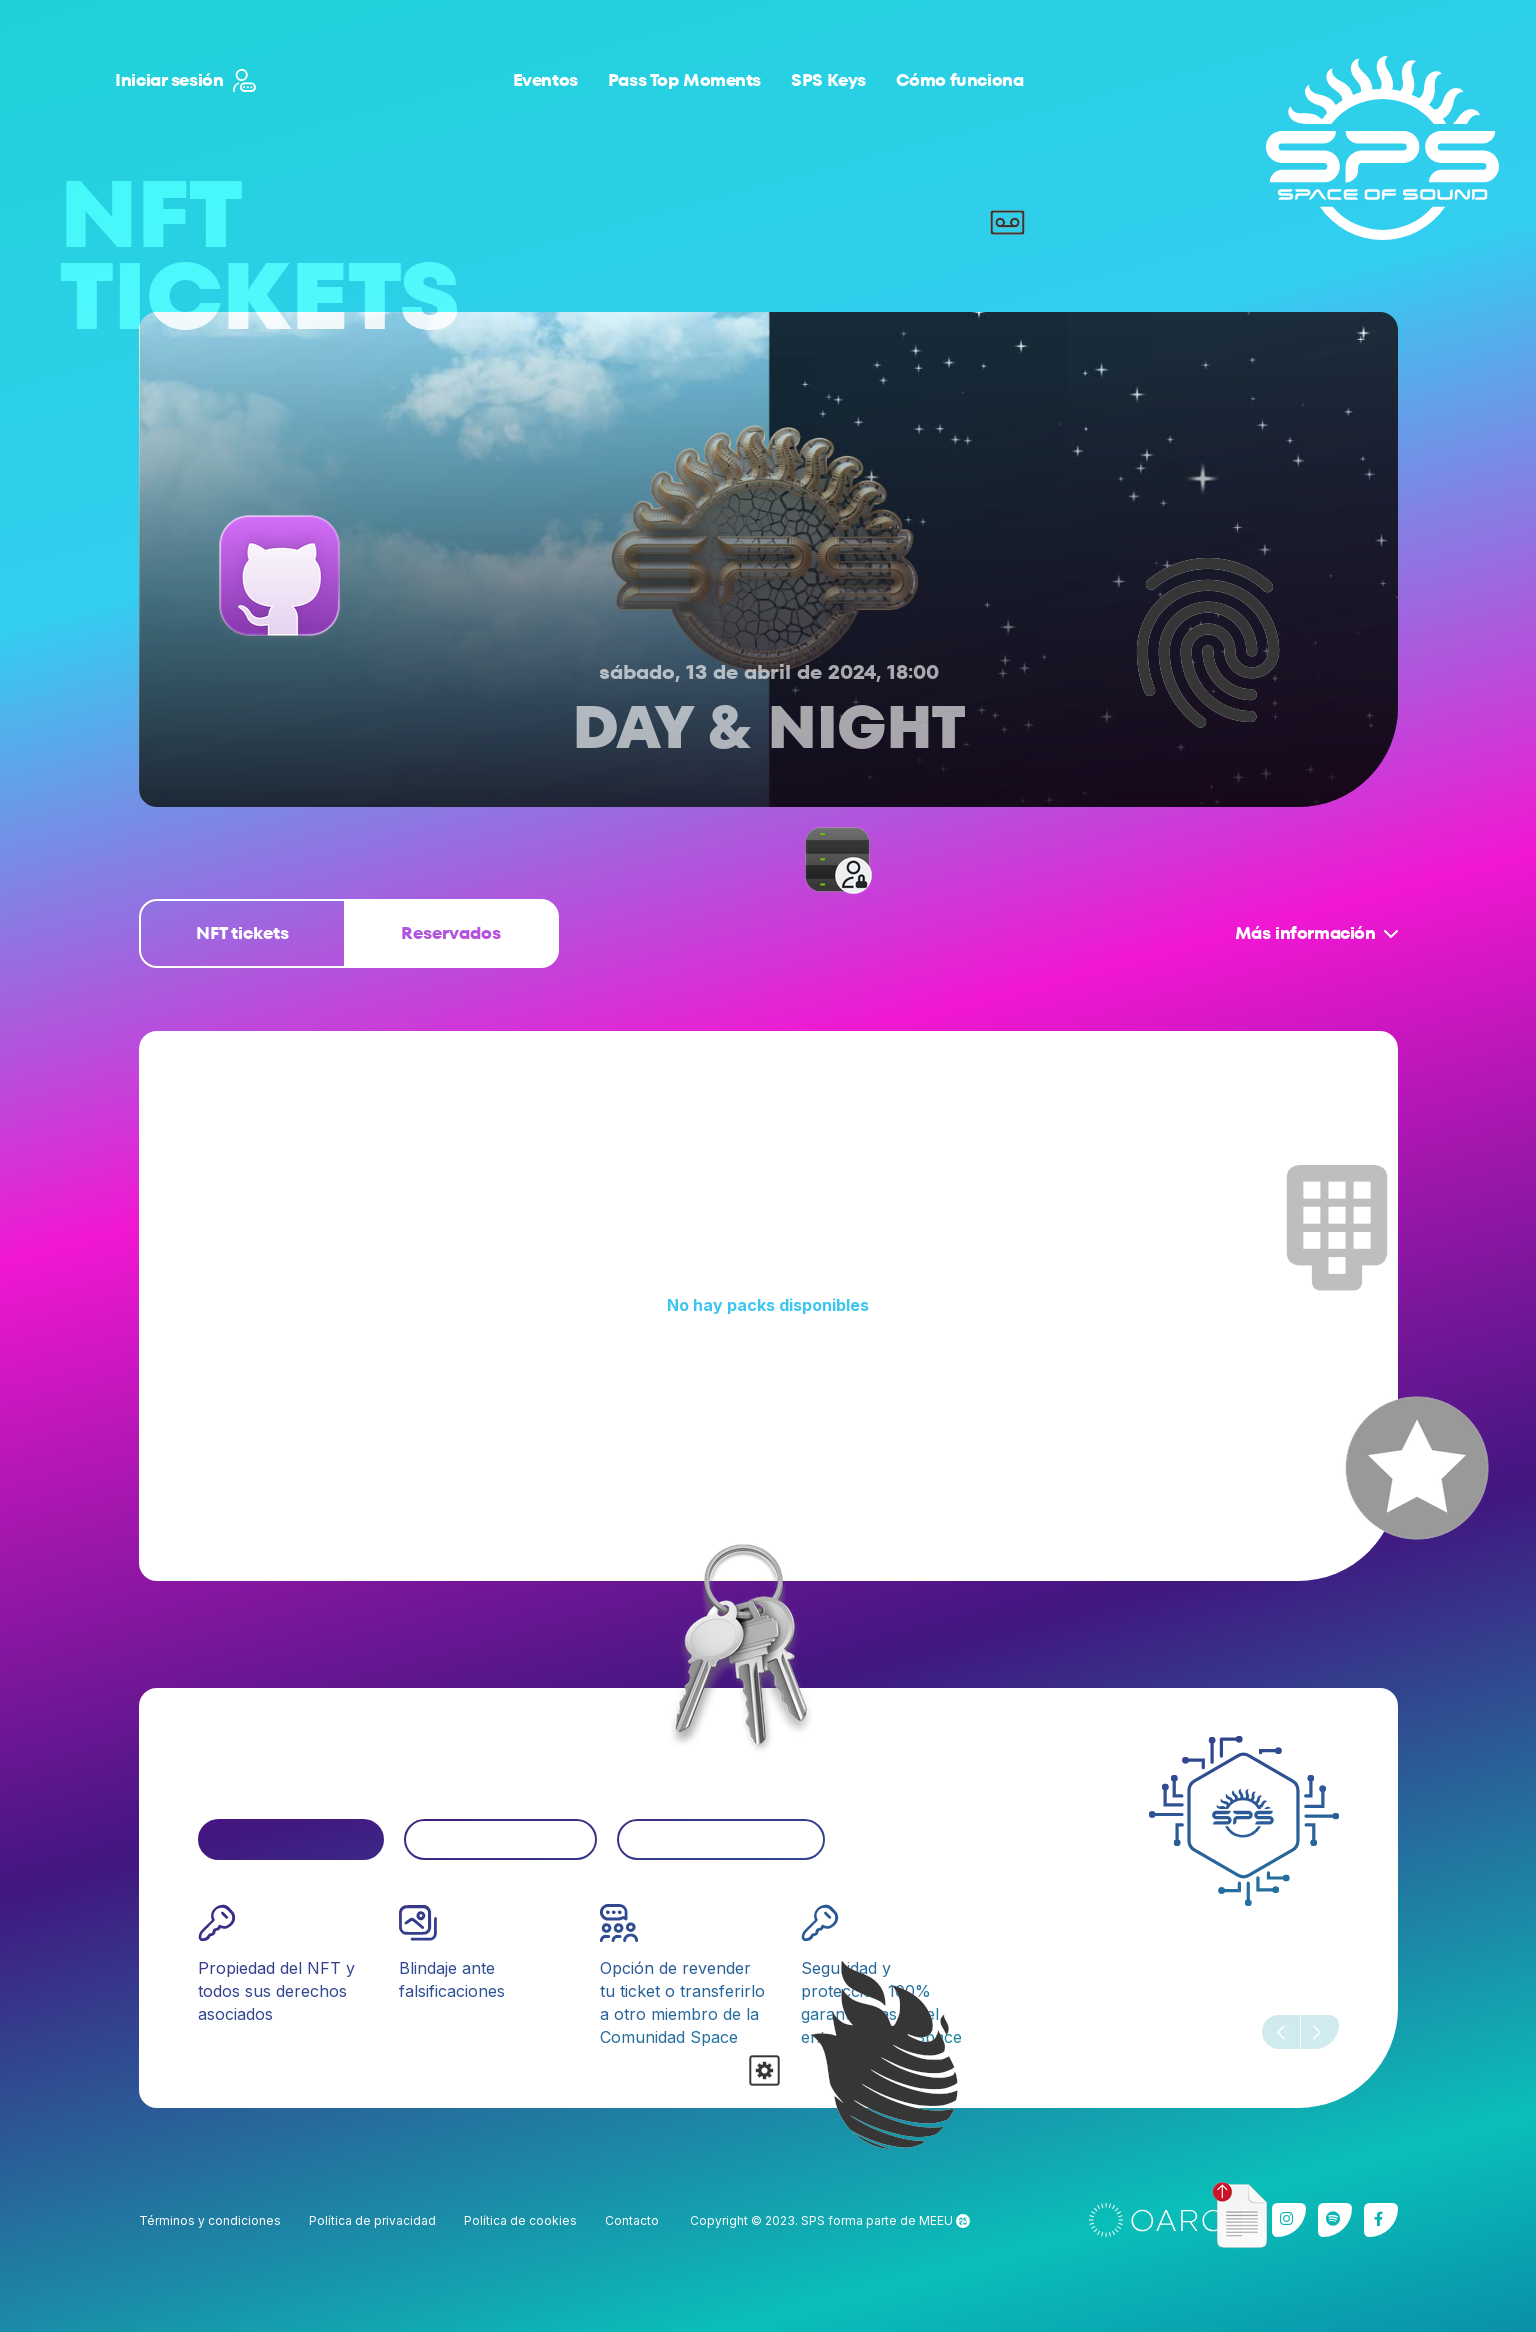  I want to click on access other applications or utilities, so click(764, 2070).